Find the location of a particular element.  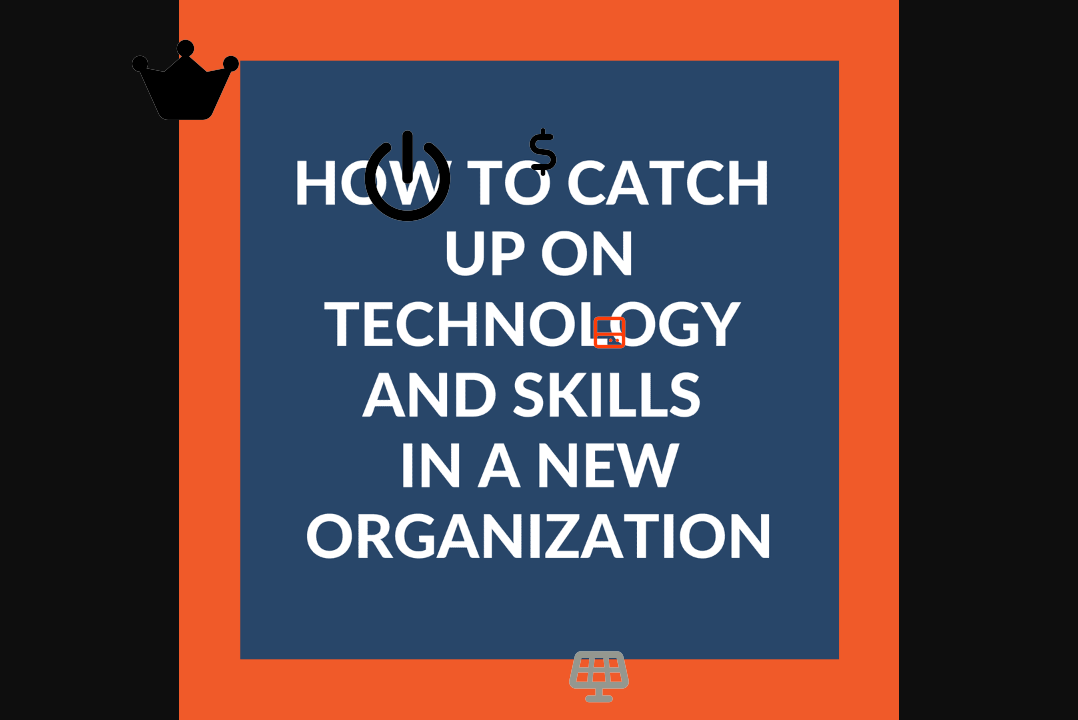

access storage or disk management is located at coordinates (609, 332).